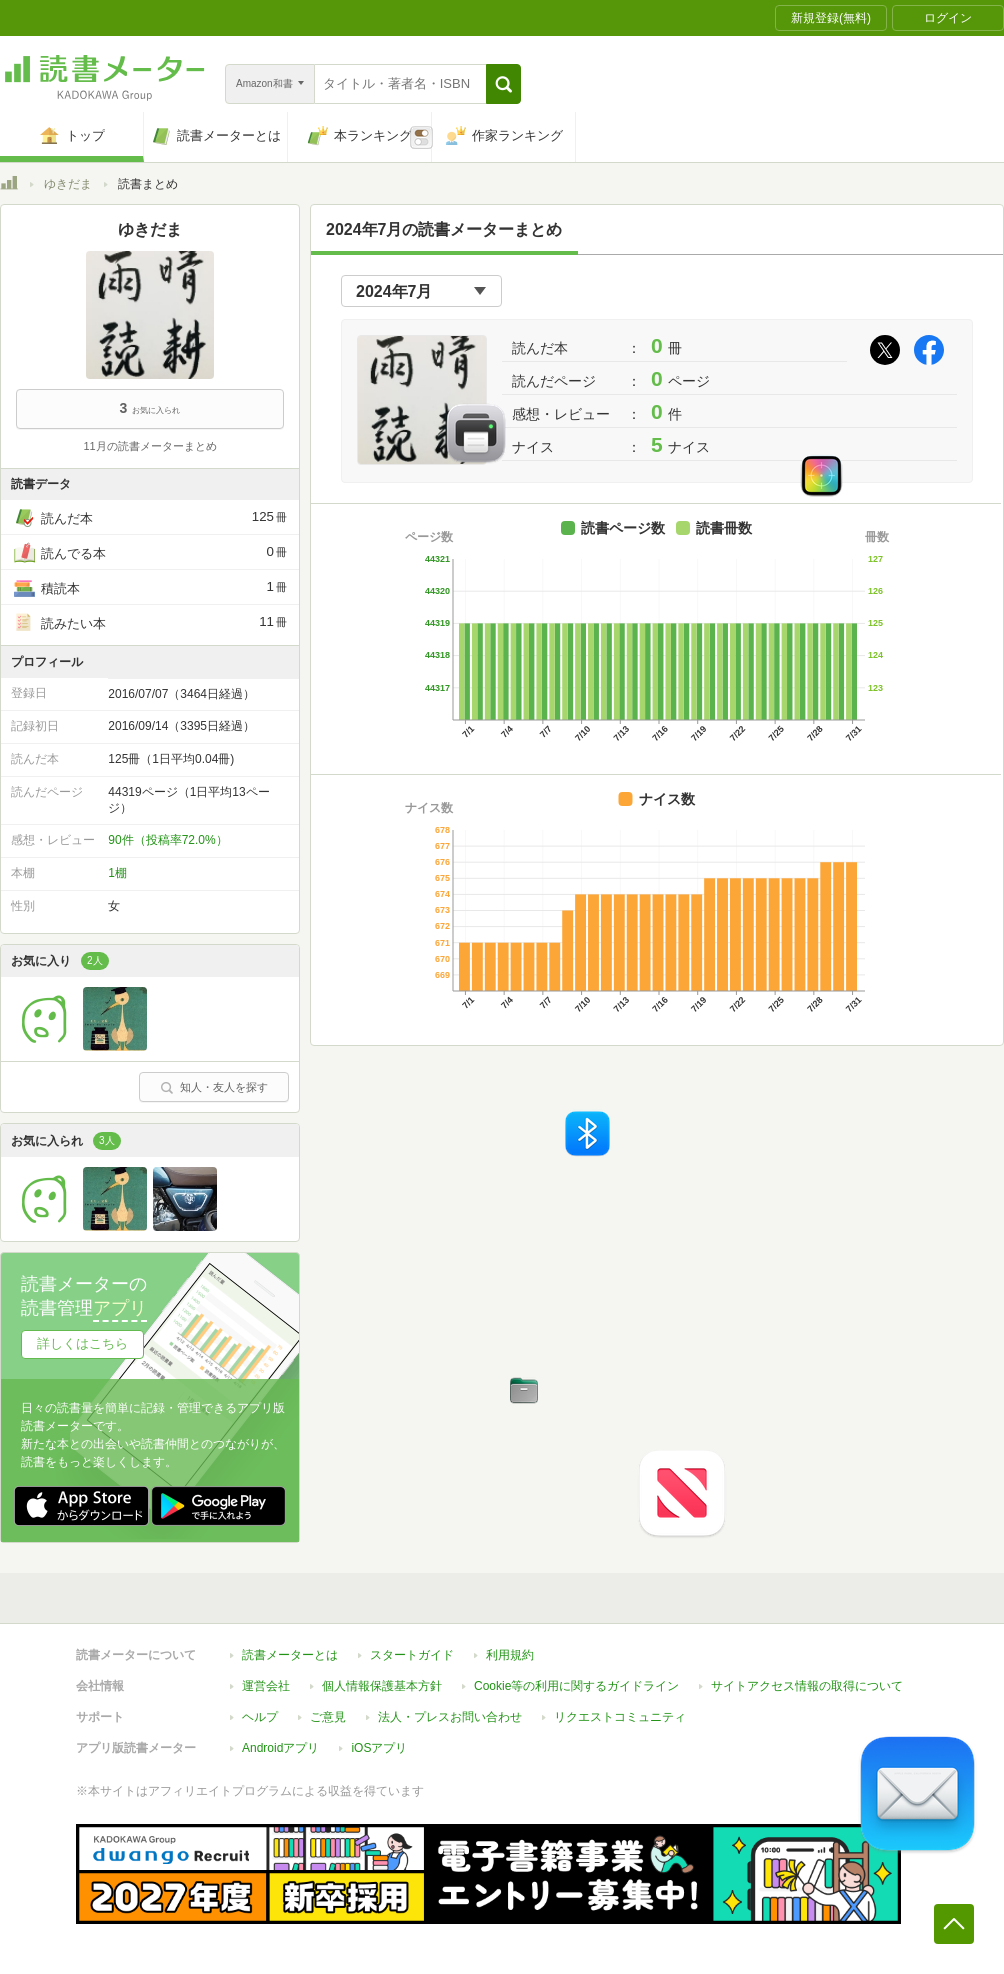 This screenshot has width=1004, height=1974. What do you see at coordinates (421, 137) in the screenshot?
I see `open gnome tweaks settings` at bounding box center [421, 137].